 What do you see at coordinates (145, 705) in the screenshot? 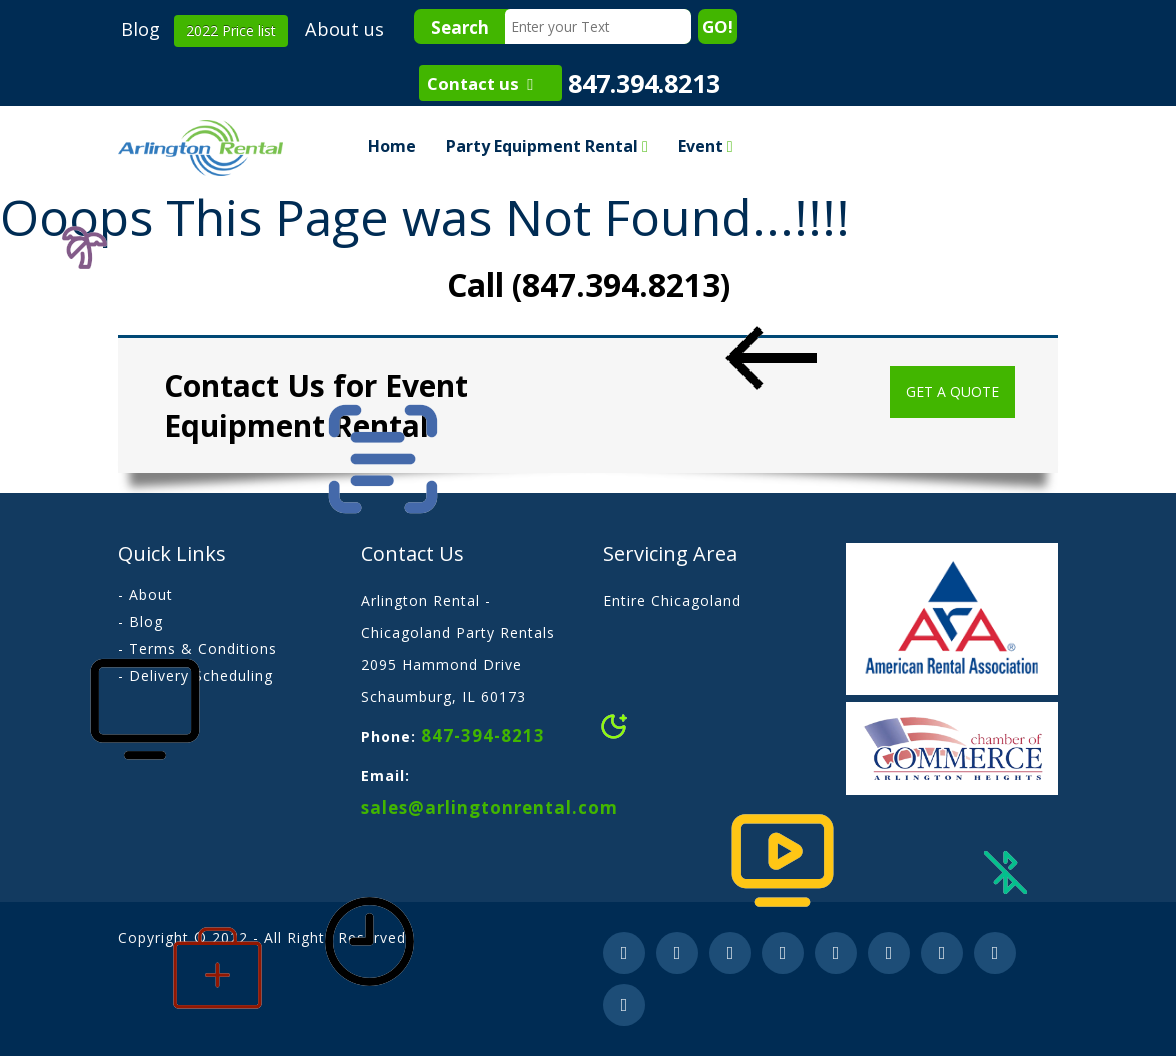
I see `switch to desktop or monitor display` at bounding box center [145, 705].